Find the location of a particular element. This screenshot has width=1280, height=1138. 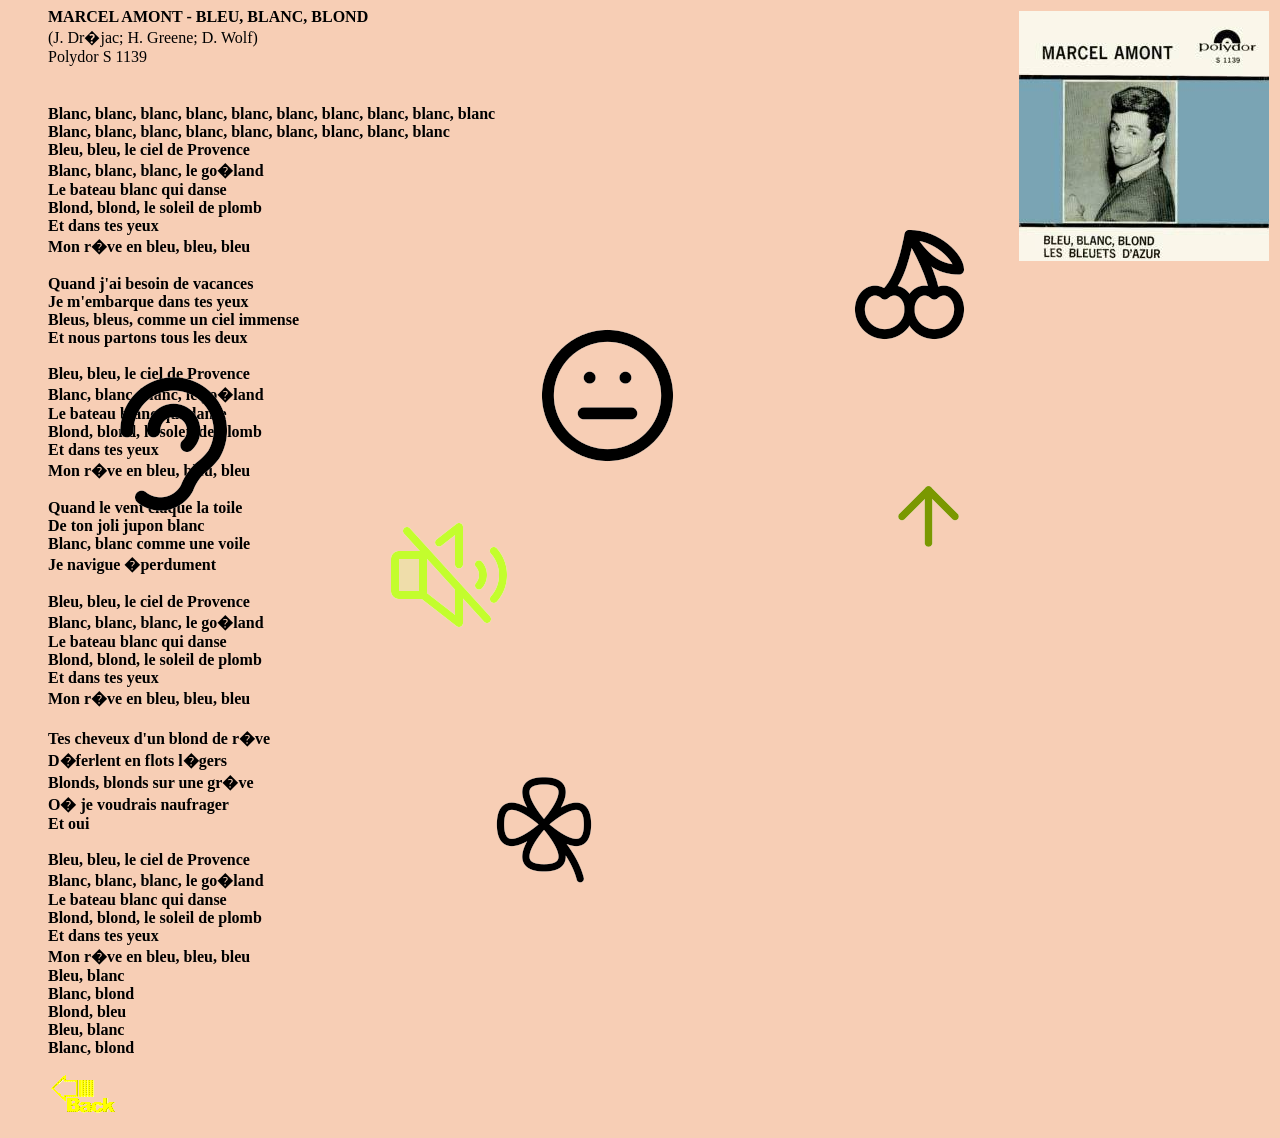

indicates fruit or food category is located at coordinates (909, 284).